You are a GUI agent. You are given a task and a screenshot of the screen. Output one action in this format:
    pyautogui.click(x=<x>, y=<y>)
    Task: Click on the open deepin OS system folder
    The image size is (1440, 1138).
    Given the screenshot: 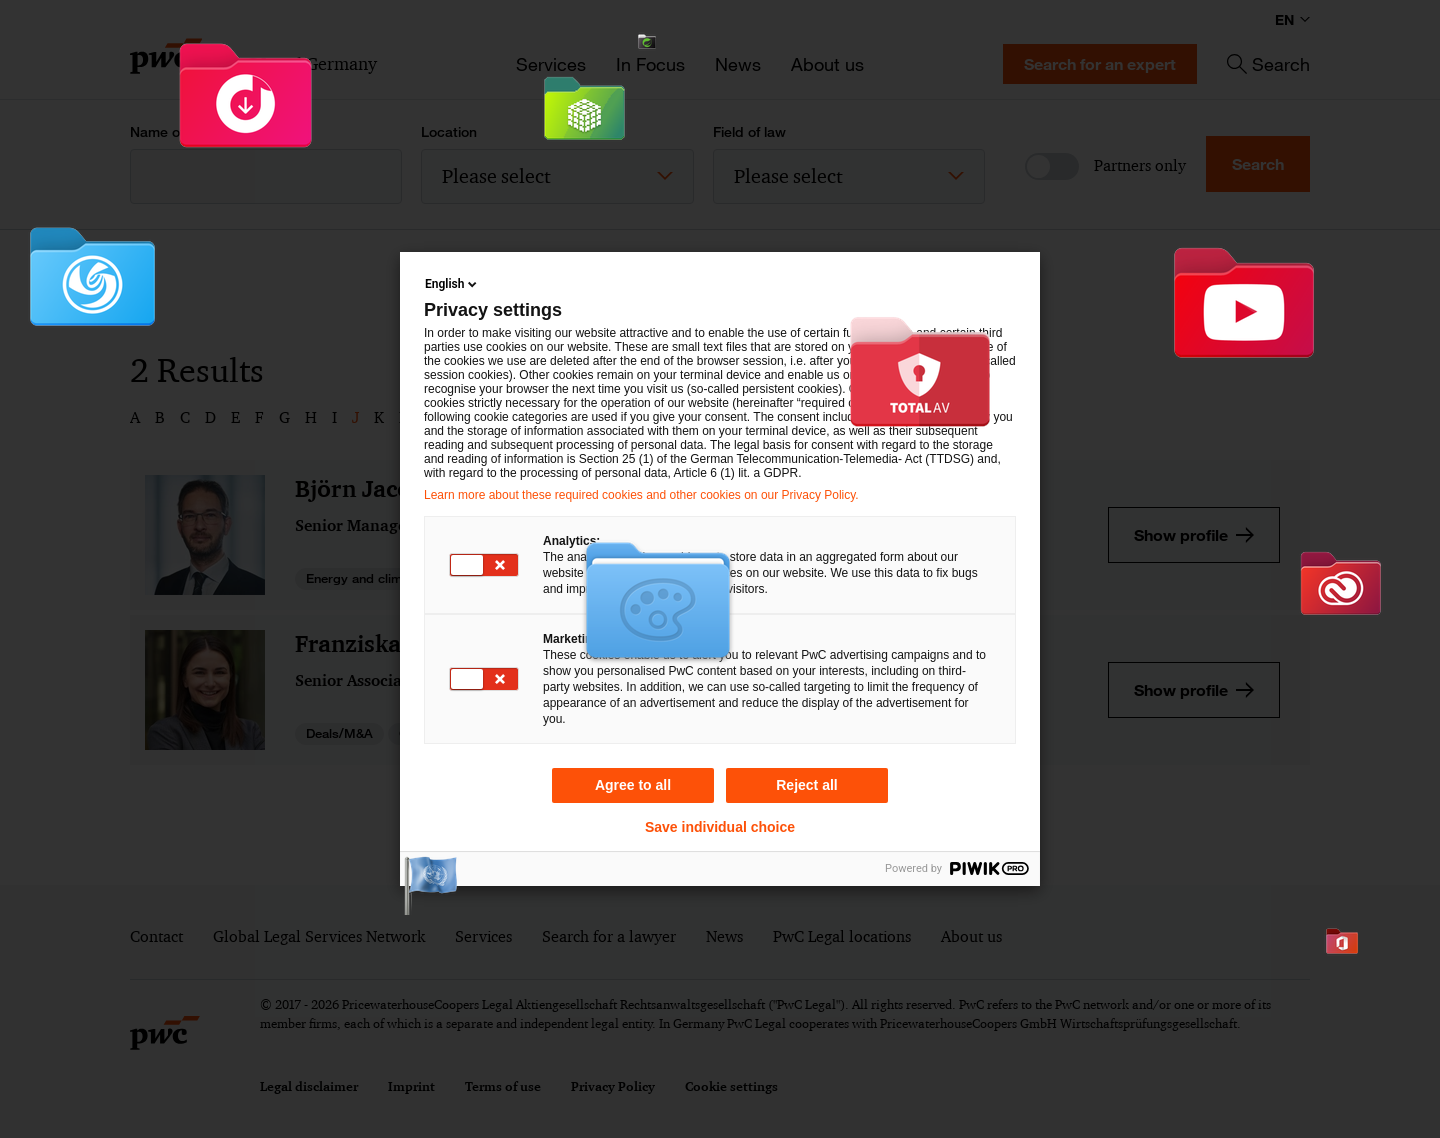 What is the action you would take?
    pyautogui.click(x=92, y=280)
    